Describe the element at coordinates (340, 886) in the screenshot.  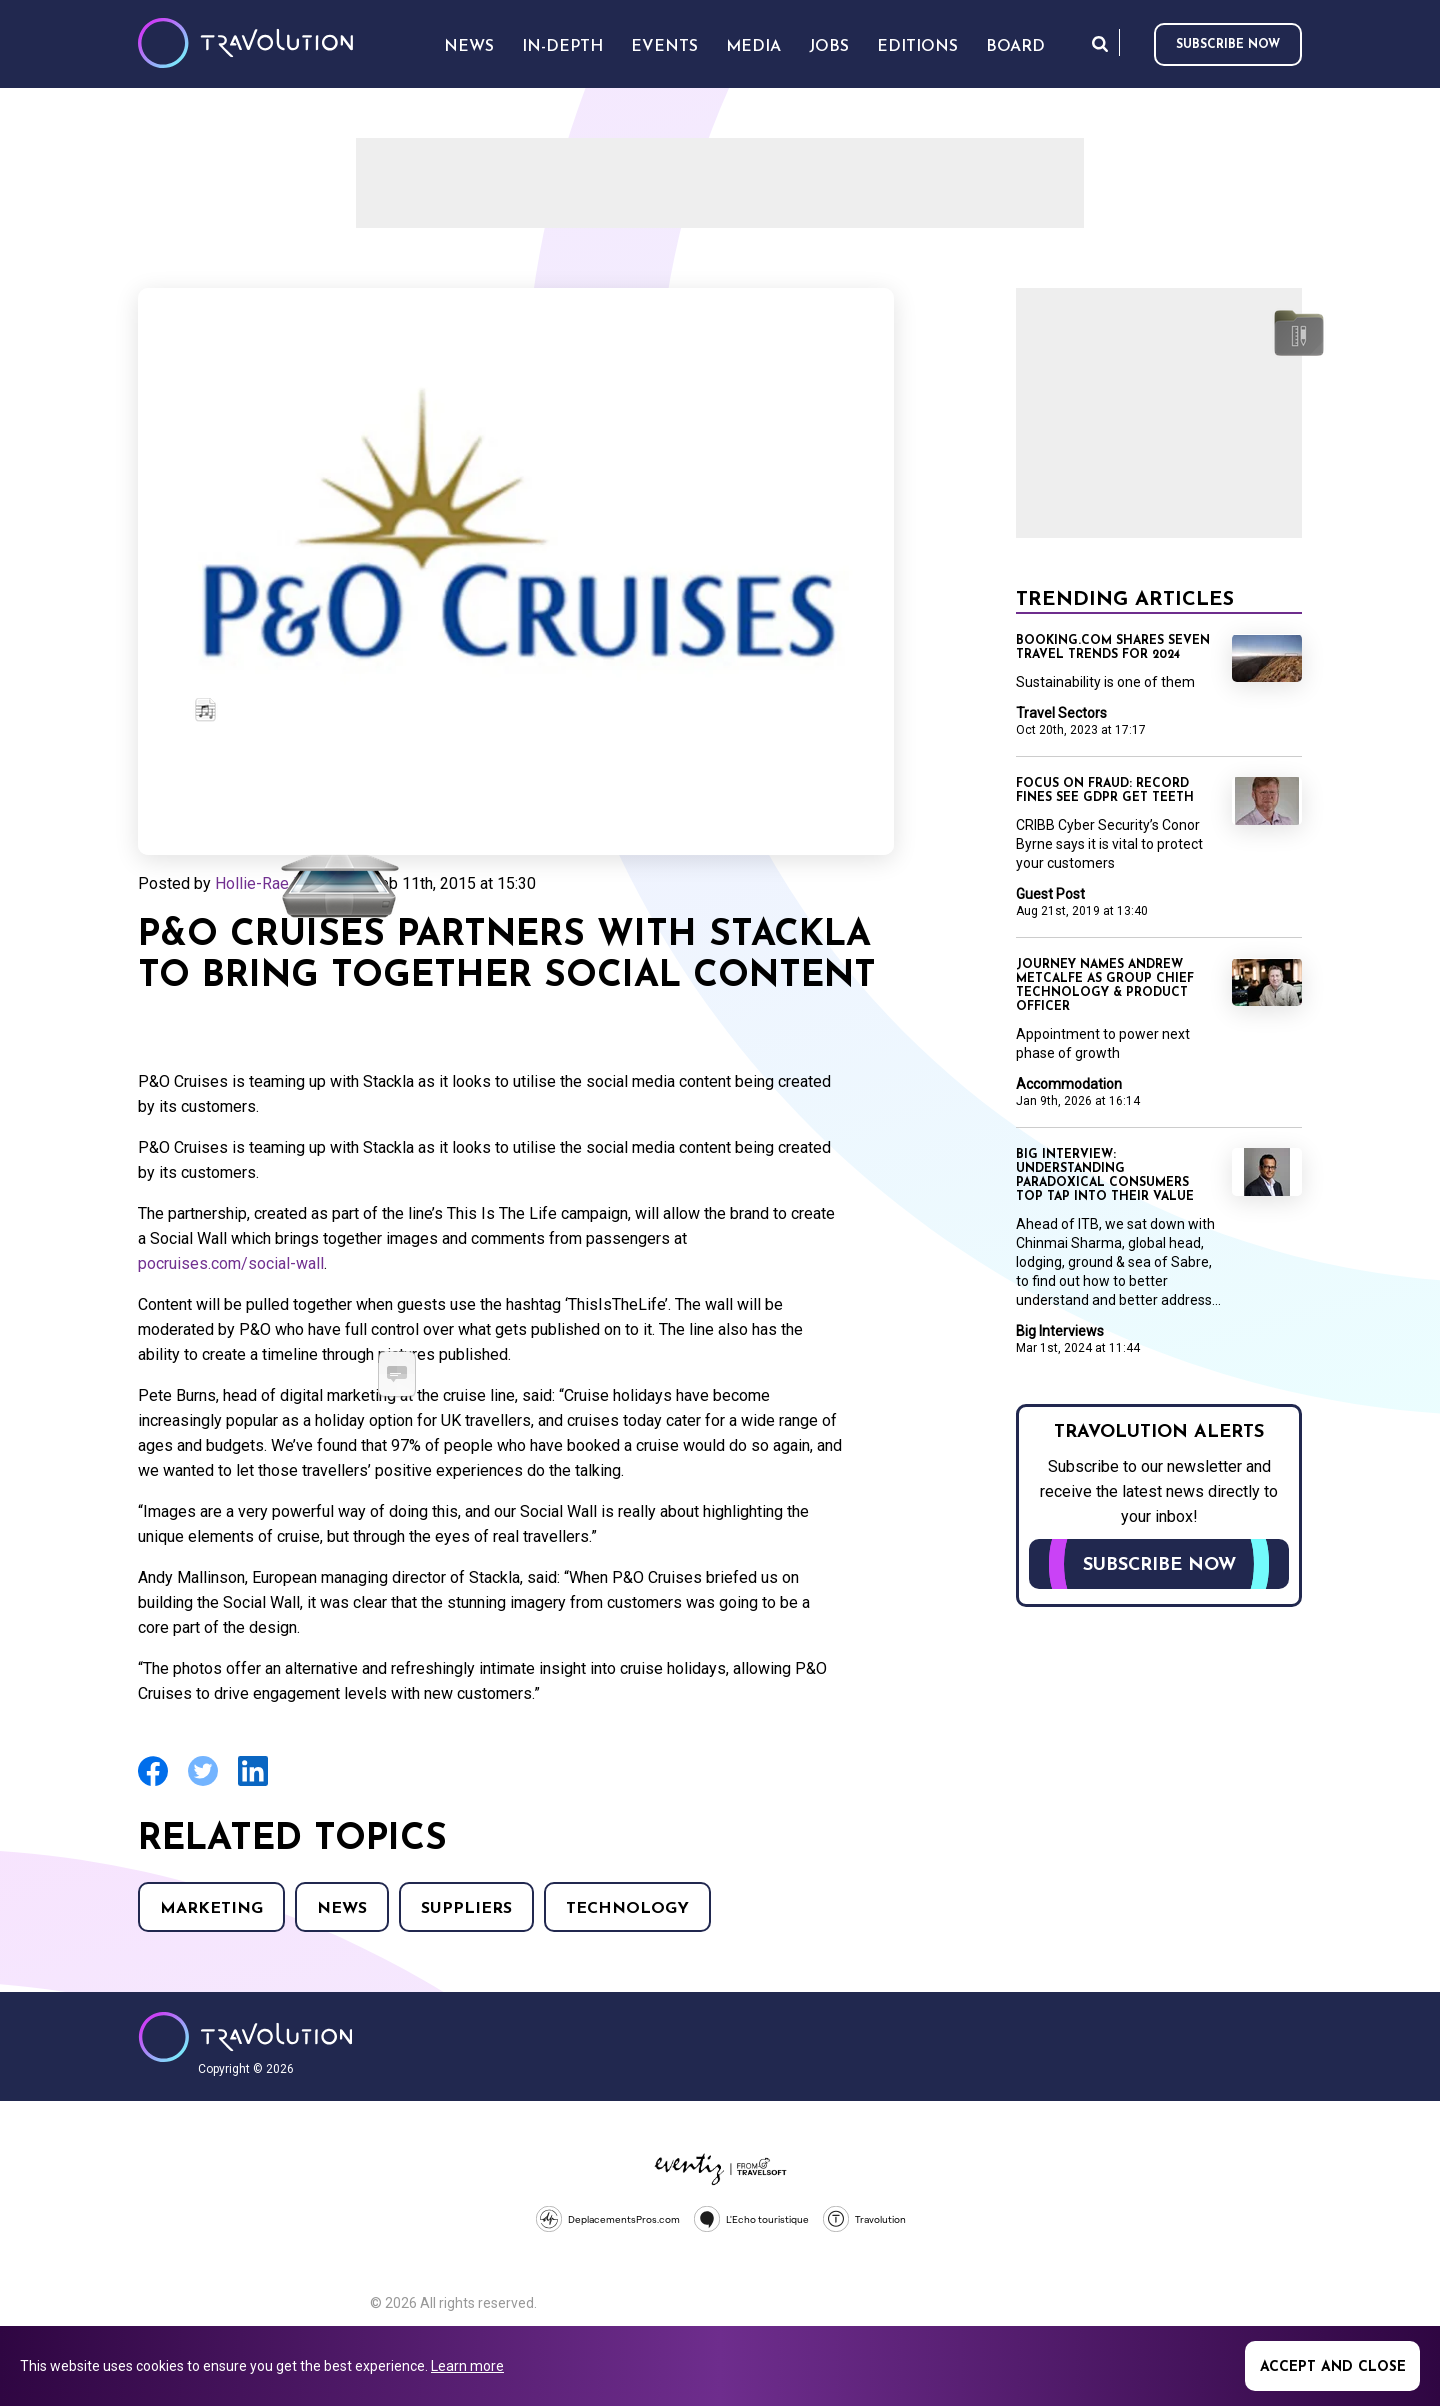
I see `scan documents using a wireless scanner` at that location.